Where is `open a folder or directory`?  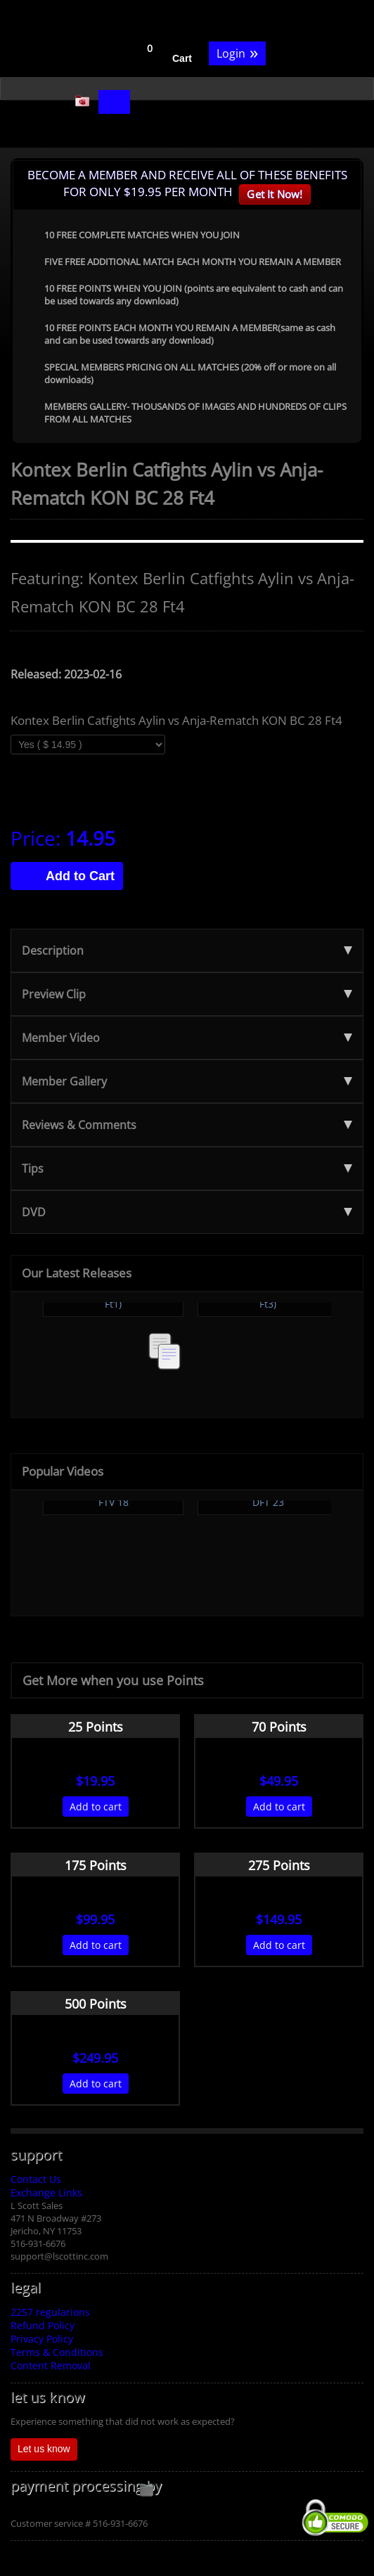
open a folder or directory is located at coordinates (146, 2490).